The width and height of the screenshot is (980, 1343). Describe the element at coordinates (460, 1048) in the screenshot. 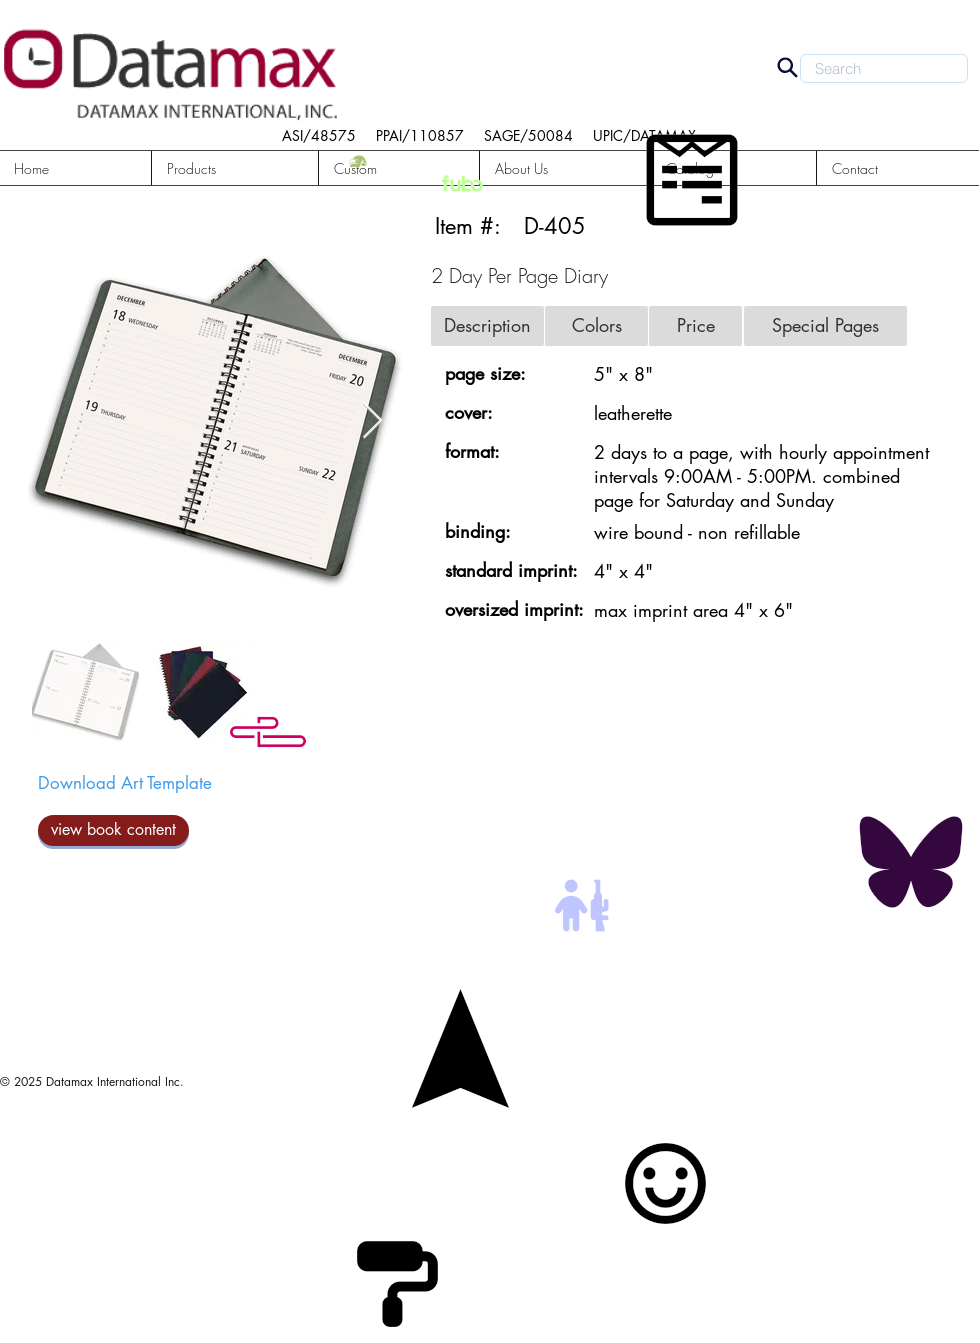

I see `radar app logo` at that location.